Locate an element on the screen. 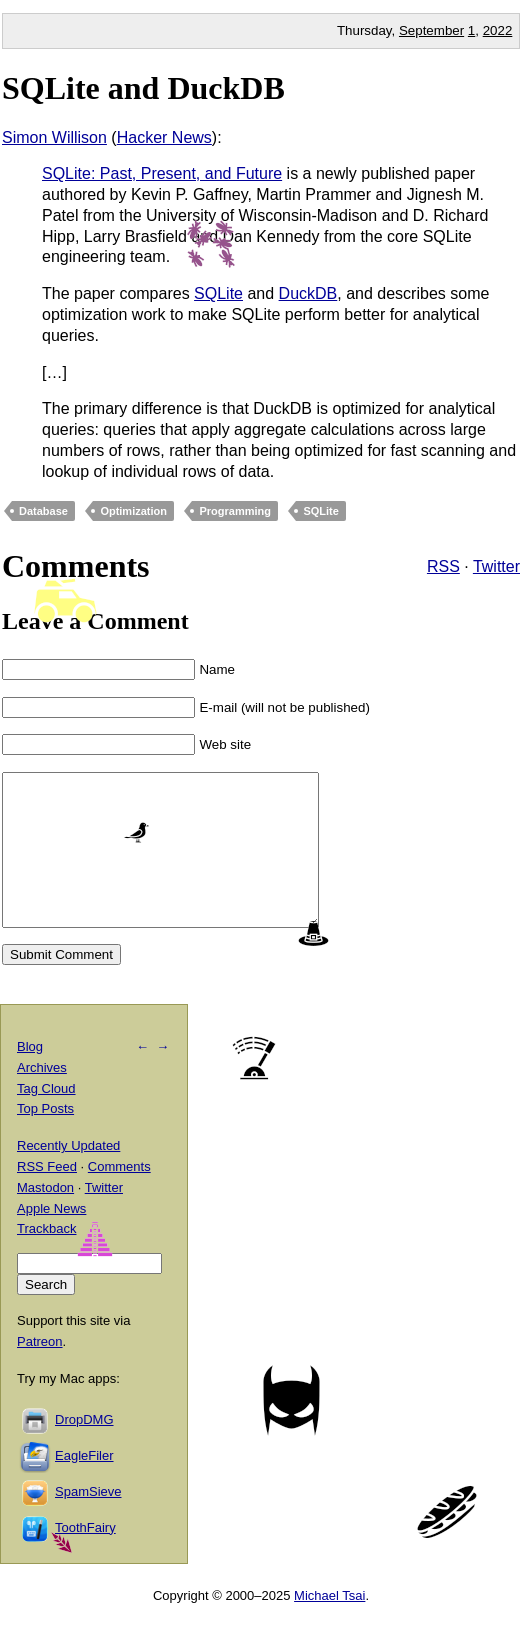 This screenshot has width=522, height=1637. explore ancient civilizations or history content is located at coordinates (95, 1239).